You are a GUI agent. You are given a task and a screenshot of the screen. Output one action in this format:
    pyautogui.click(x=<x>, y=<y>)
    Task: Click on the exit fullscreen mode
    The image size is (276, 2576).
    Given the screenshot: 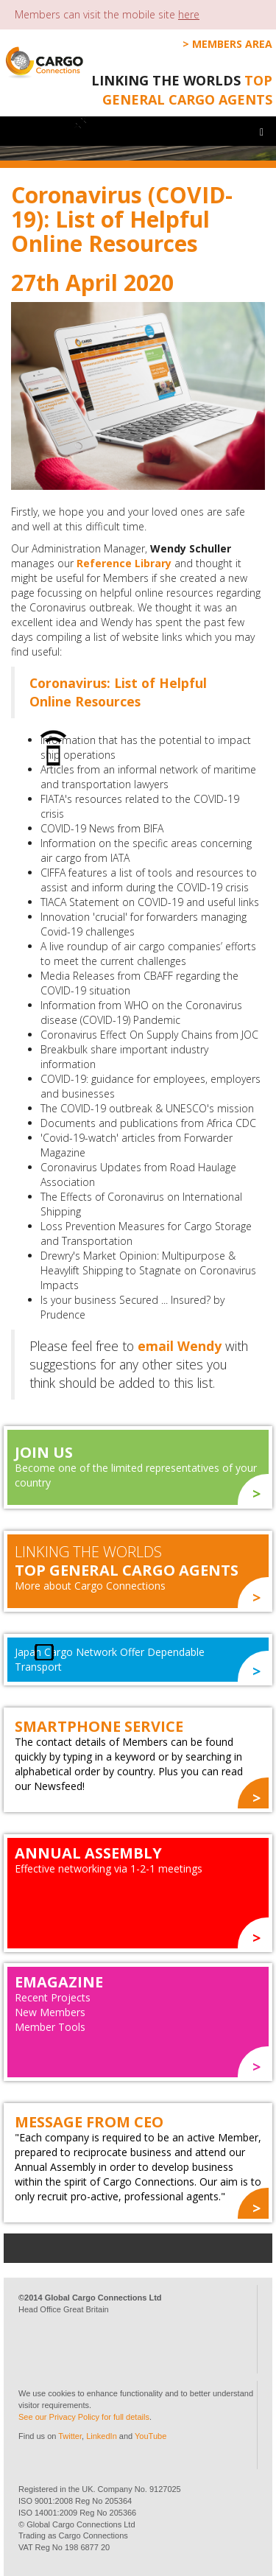 What is the action you would take?
    pyautogui.click(x=80, y=122)
    